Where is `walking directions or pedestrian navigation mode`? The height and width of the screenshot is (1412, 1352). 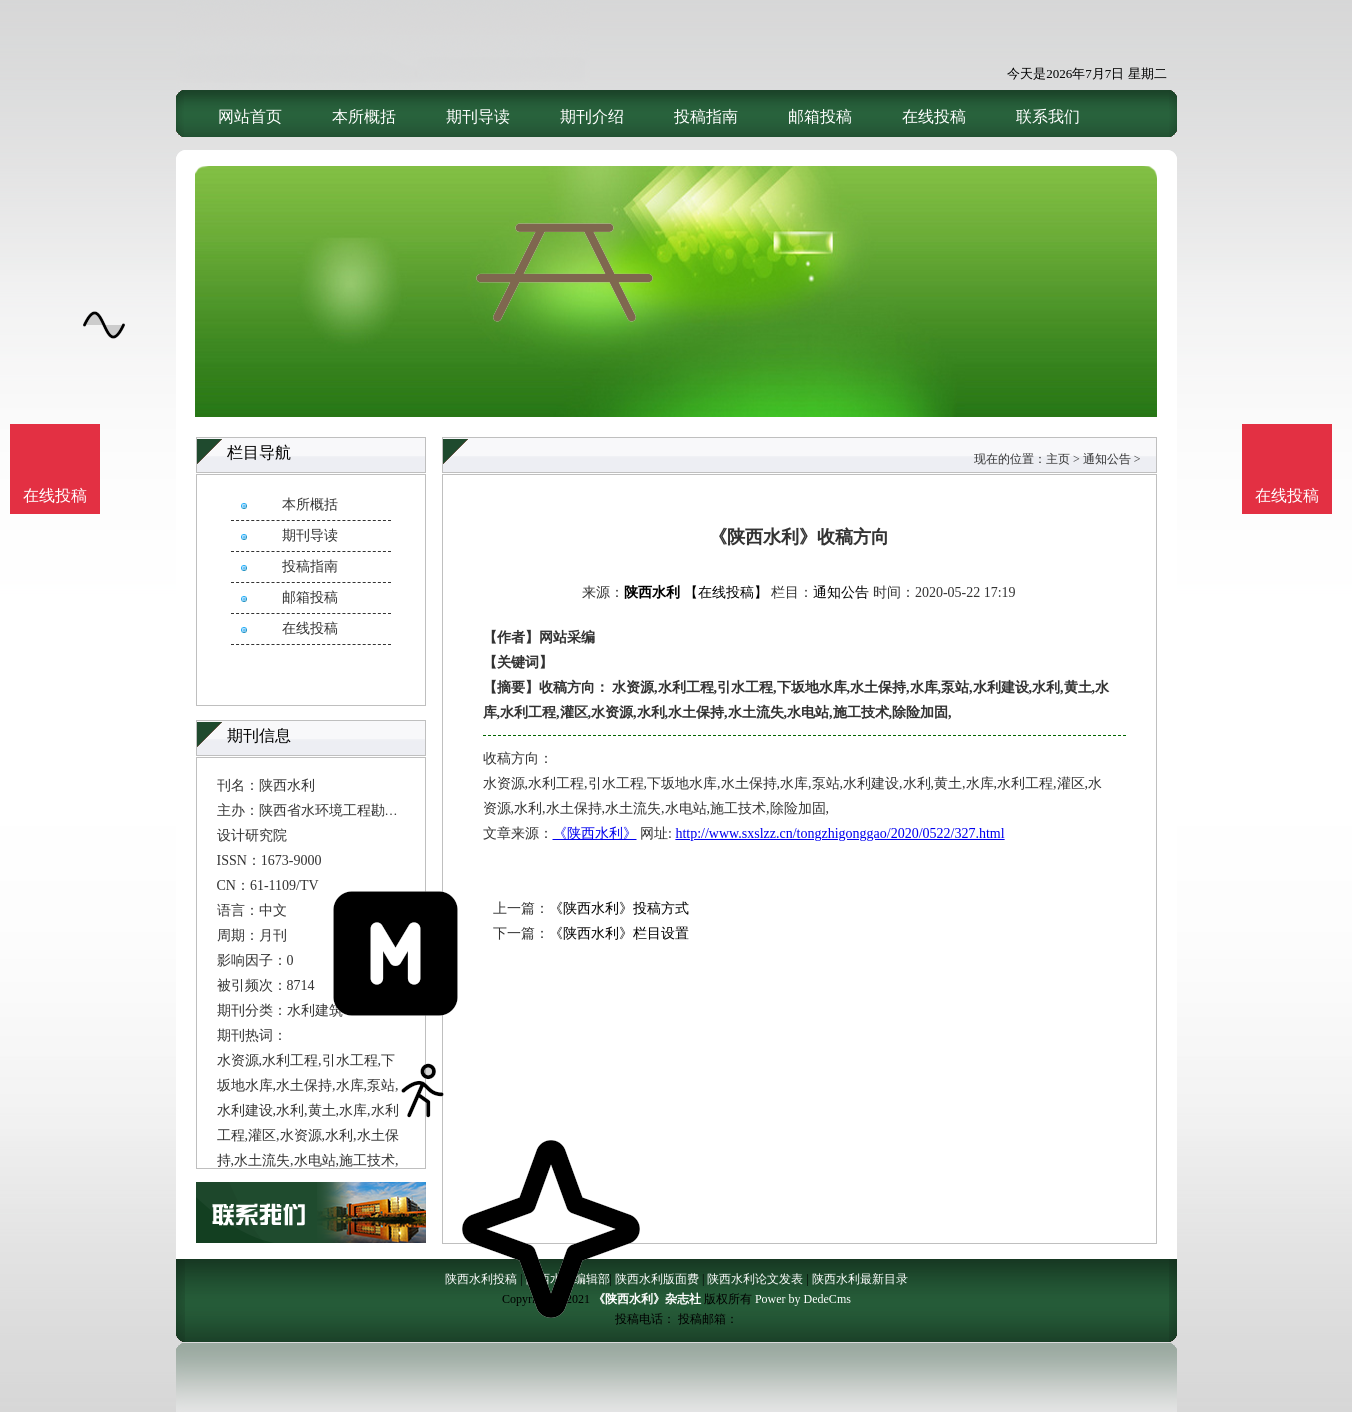 walking directions or pedestrian navigation mode is located at coordinates (422, 1090).